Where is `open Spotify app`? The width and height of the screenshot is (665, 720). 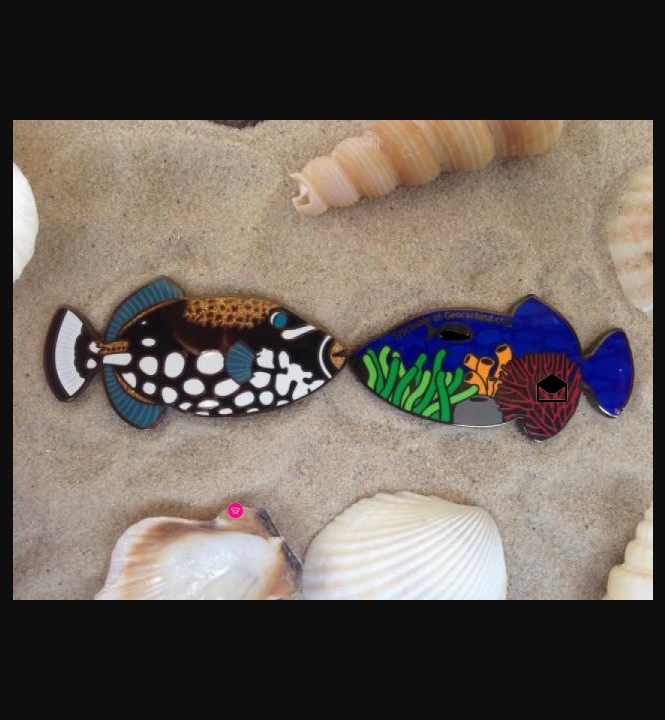 open Spotify app is located at coordinates (235, 510).